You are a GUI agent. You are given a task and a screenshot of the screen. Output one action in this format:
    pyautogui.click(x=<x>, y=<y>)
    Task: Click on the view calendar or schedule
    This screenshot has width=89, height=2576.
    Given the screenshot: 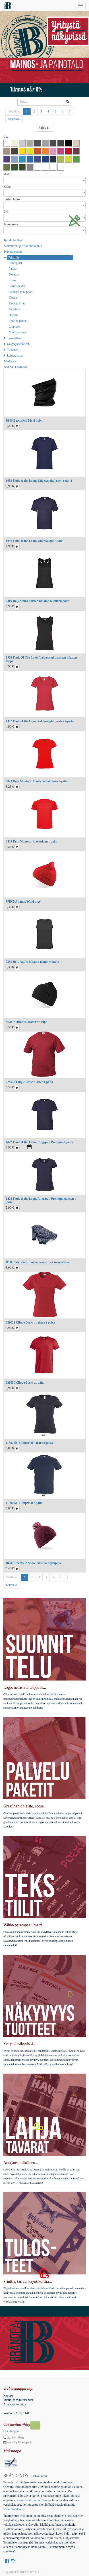 What is the action you would take?
    pyautogui.click(x=29, y=1147)
    